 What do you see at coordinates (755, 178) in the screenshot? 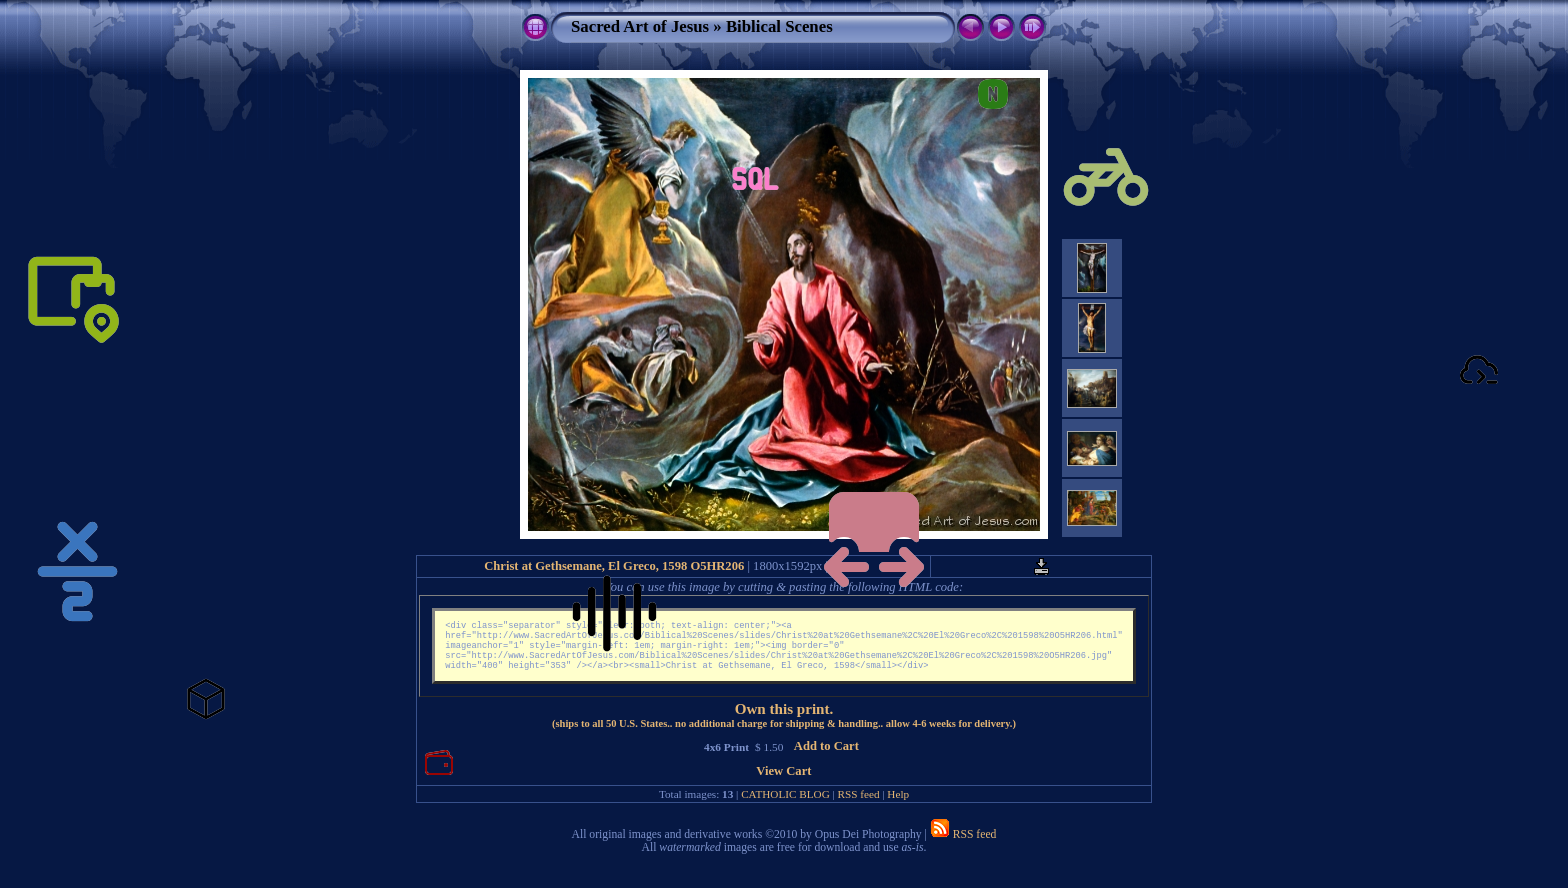
I see `access SQL database or query tools` at bounding box center [755, 178].